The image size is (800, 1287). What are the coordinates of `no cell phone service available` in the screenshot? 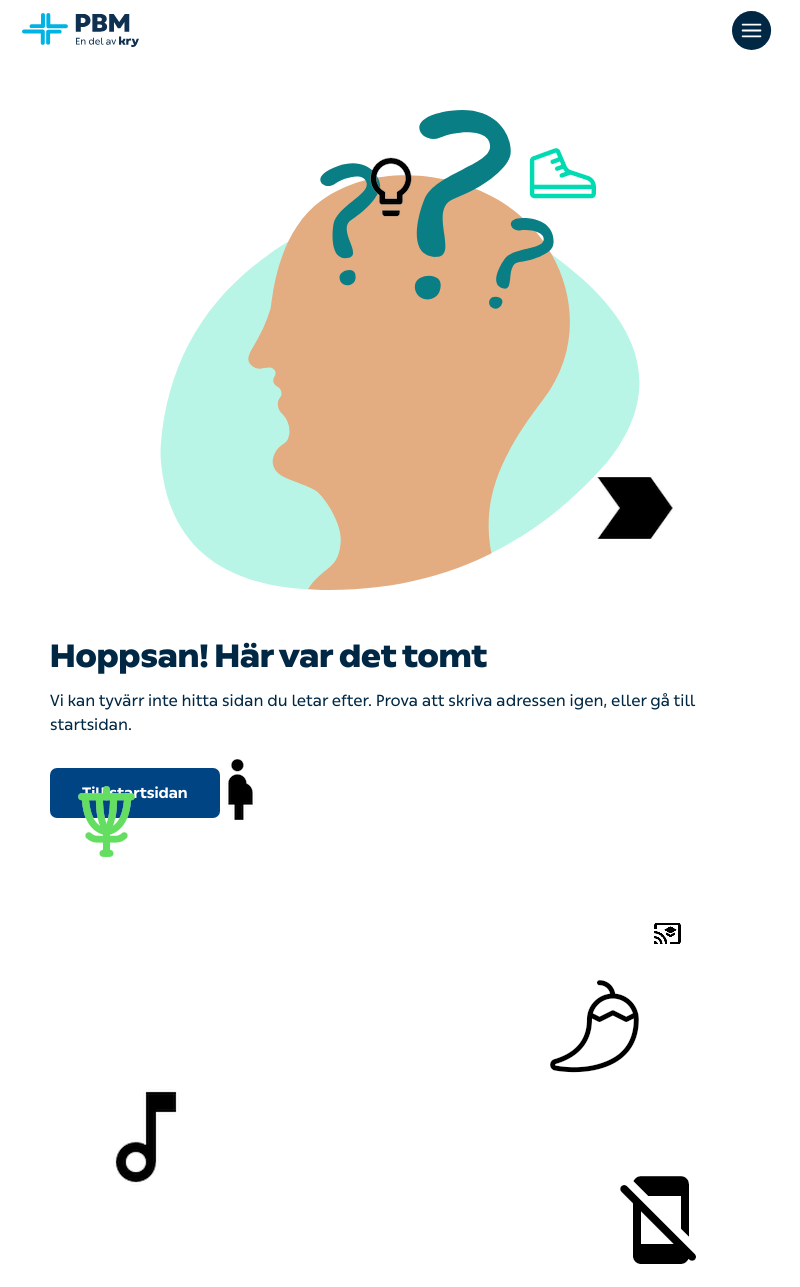 It's located at (661, 1220).